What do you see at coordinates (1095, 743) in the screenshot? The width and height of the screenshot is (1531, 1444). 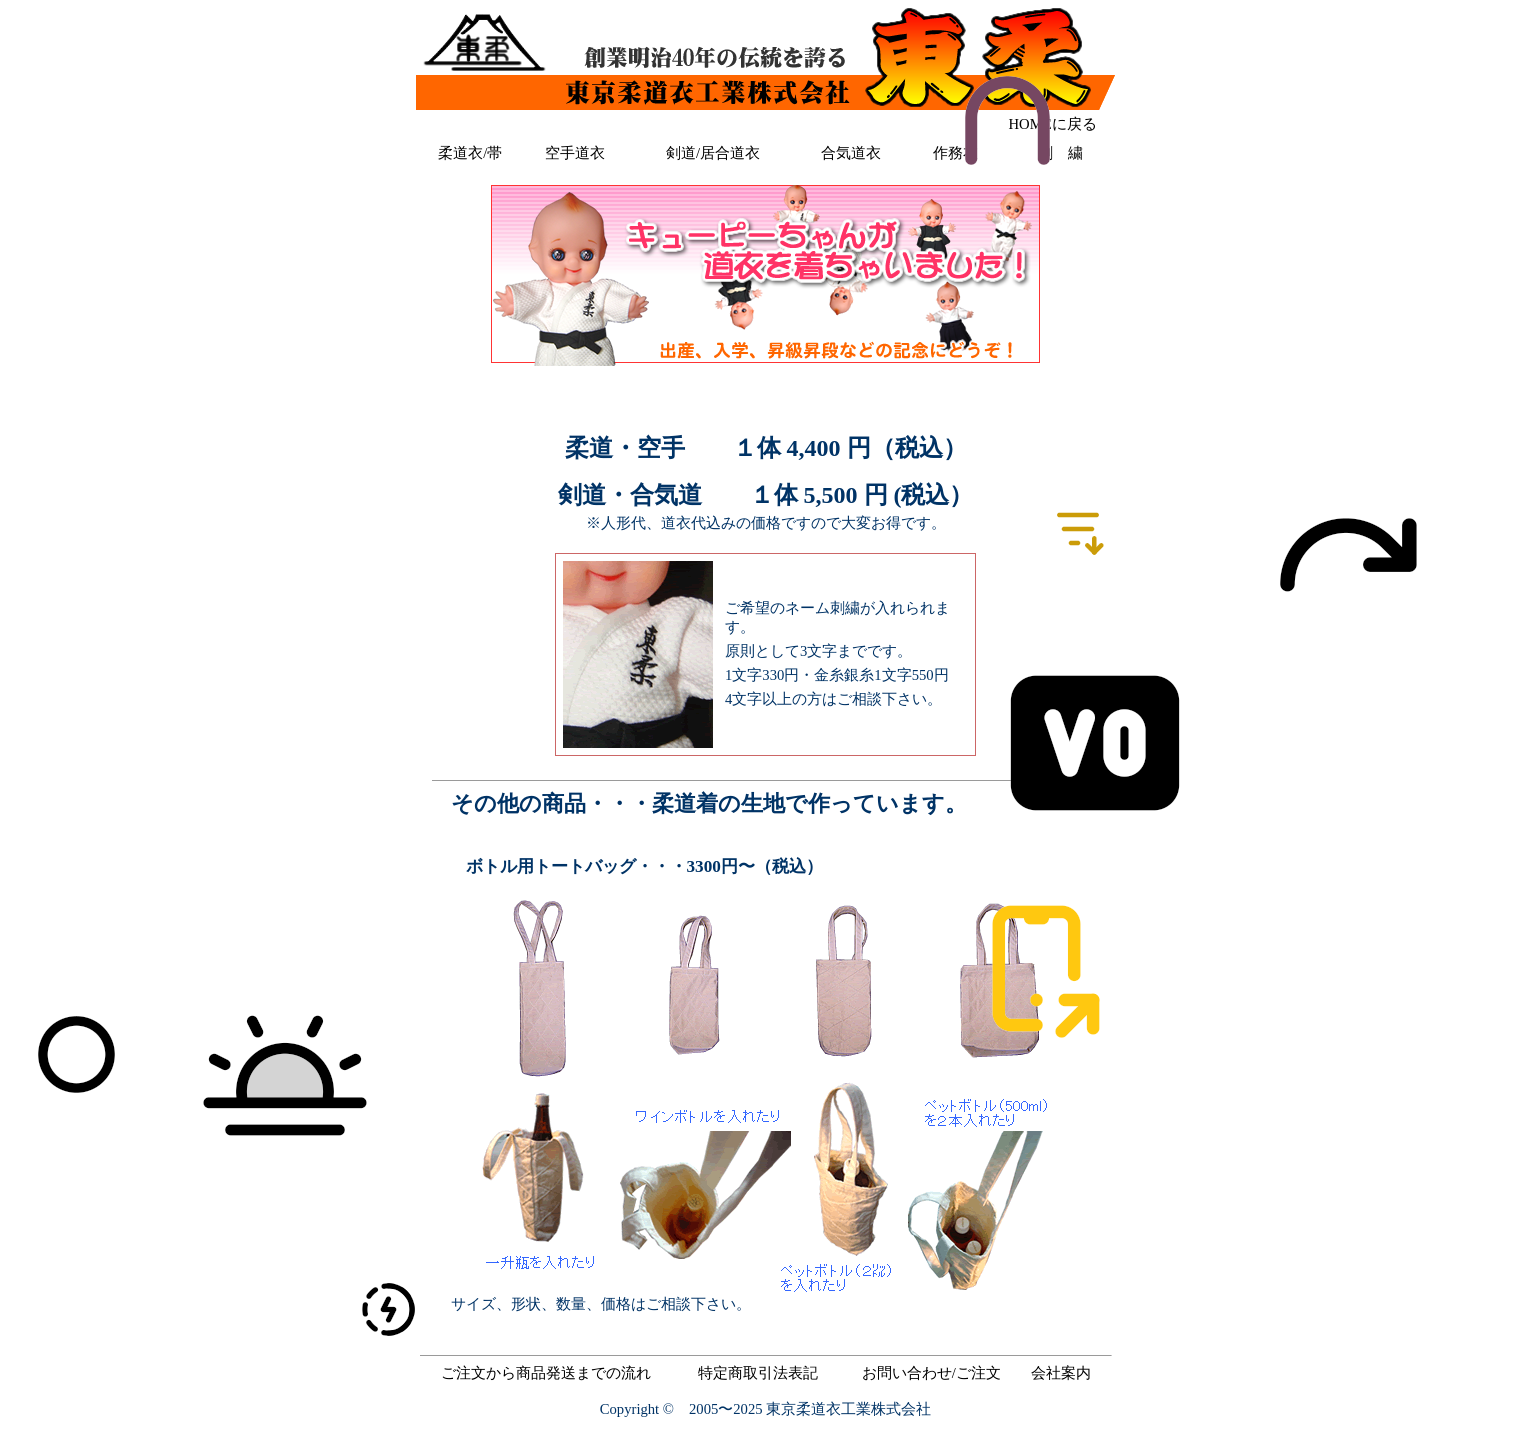 I see `enable voiceover accessibility feature` at bounding box center [1095, 743].